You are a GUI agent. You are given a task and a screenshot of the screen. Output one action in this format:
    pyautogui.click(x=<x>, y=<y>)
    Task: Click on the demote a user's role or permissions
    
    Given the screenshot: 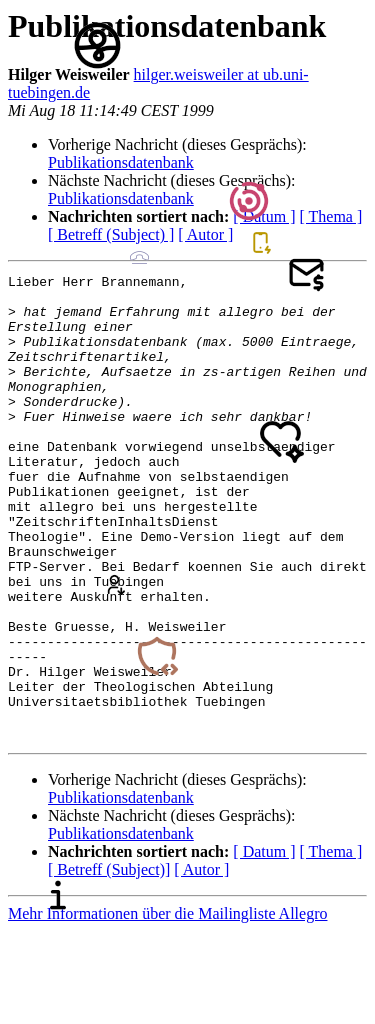 What is the action you would take?
    pyautogui.click(x=114, y=584)
    